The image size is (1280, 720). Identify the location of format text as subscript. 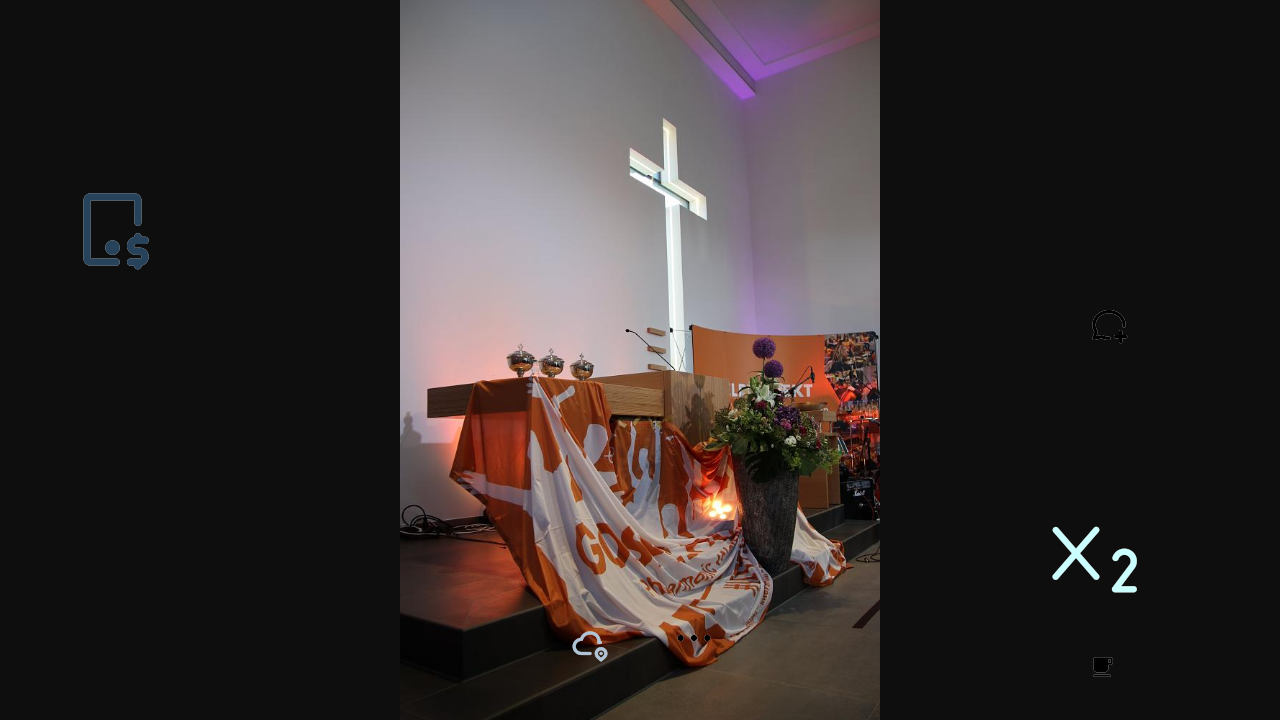
(1090, 558).